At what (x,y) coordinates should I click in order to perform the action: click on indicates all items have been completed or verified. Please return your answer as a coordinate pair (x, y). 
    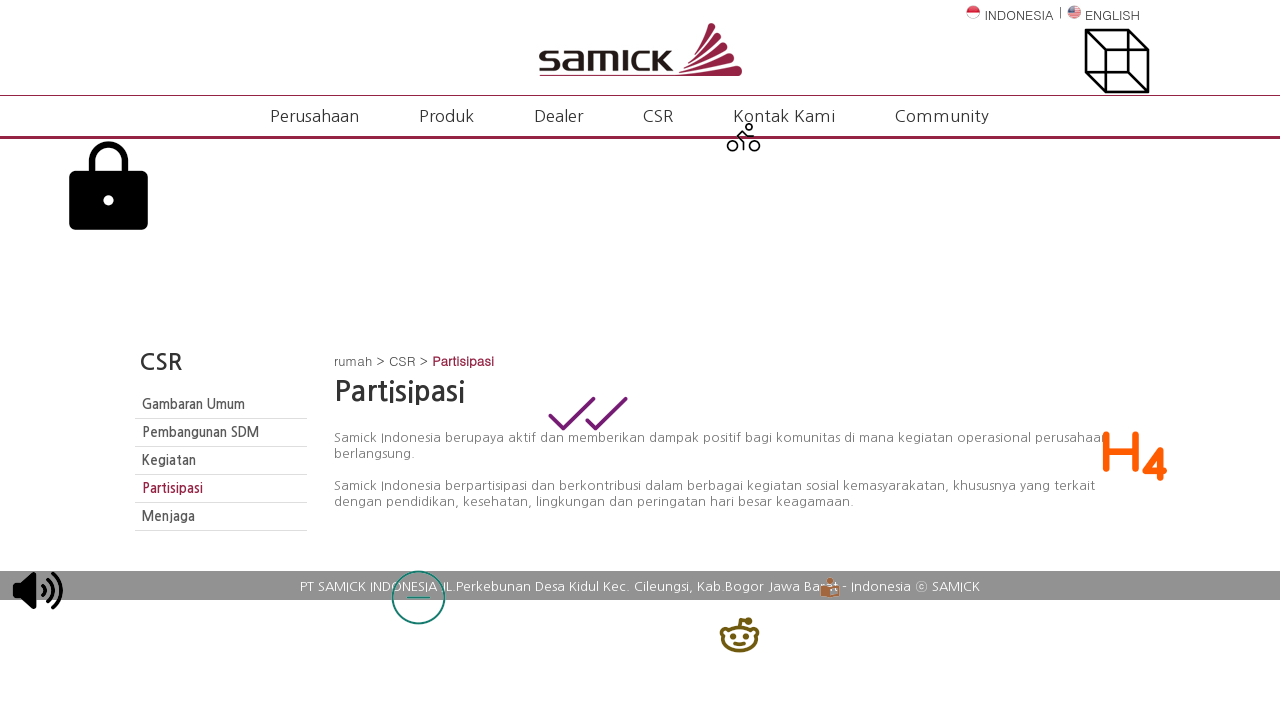
    Looking at the image, I should click on (588, 415).